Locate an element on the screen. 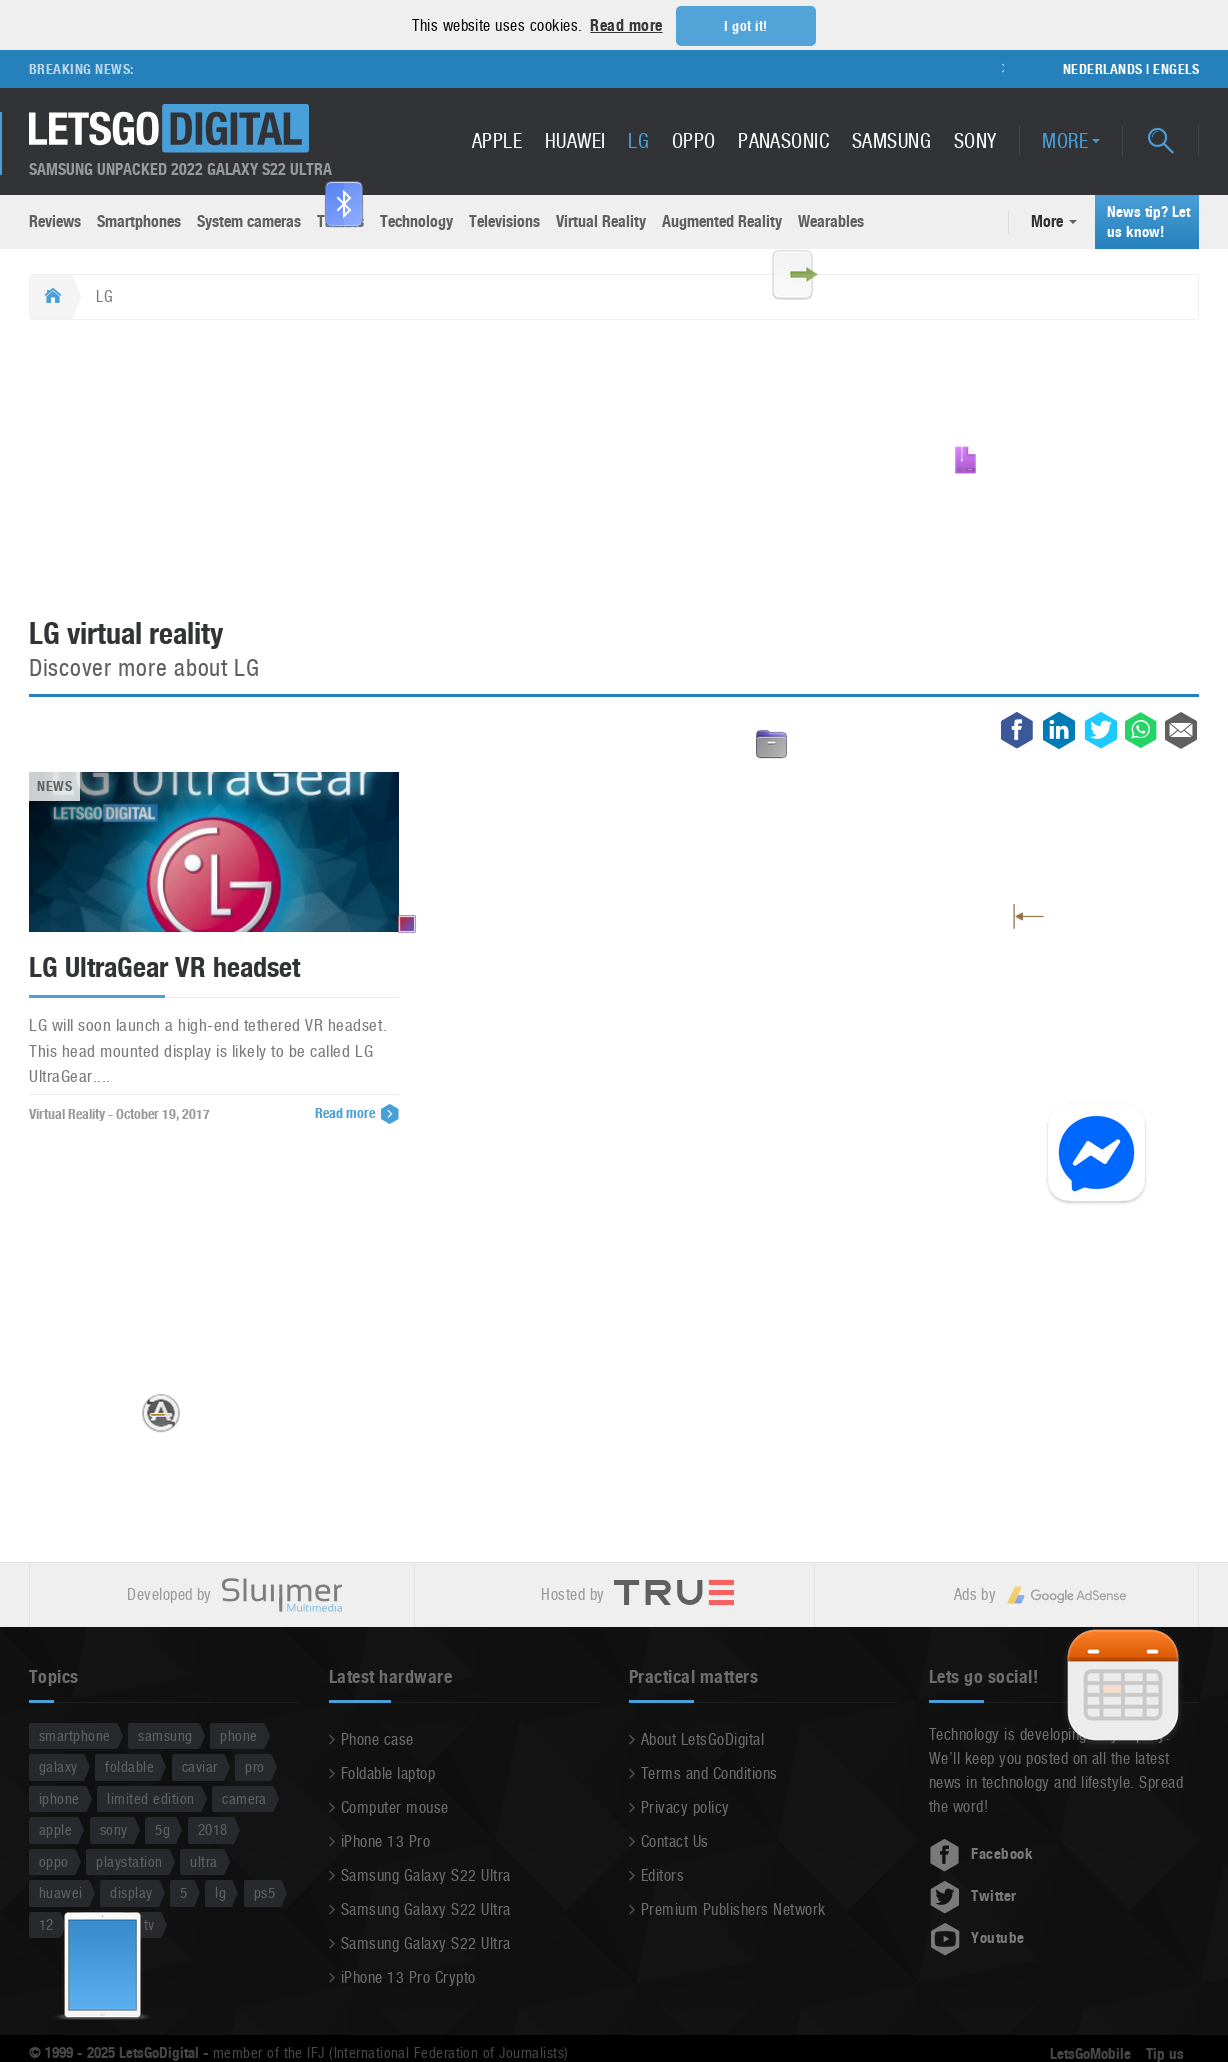  a virtualbox virtual hard disk file is located at coordinates (965, 460).